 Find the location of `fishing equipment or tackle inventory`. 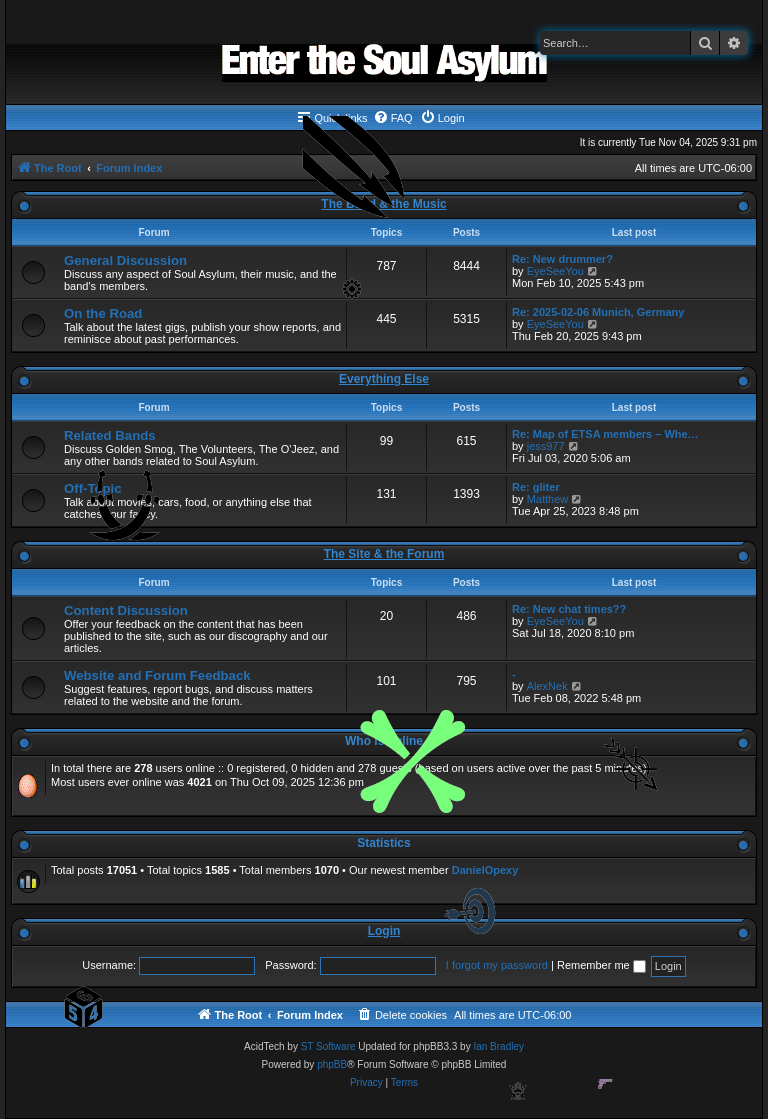

fishing equipment or tackle inventory is located at coordinates (352, 166).